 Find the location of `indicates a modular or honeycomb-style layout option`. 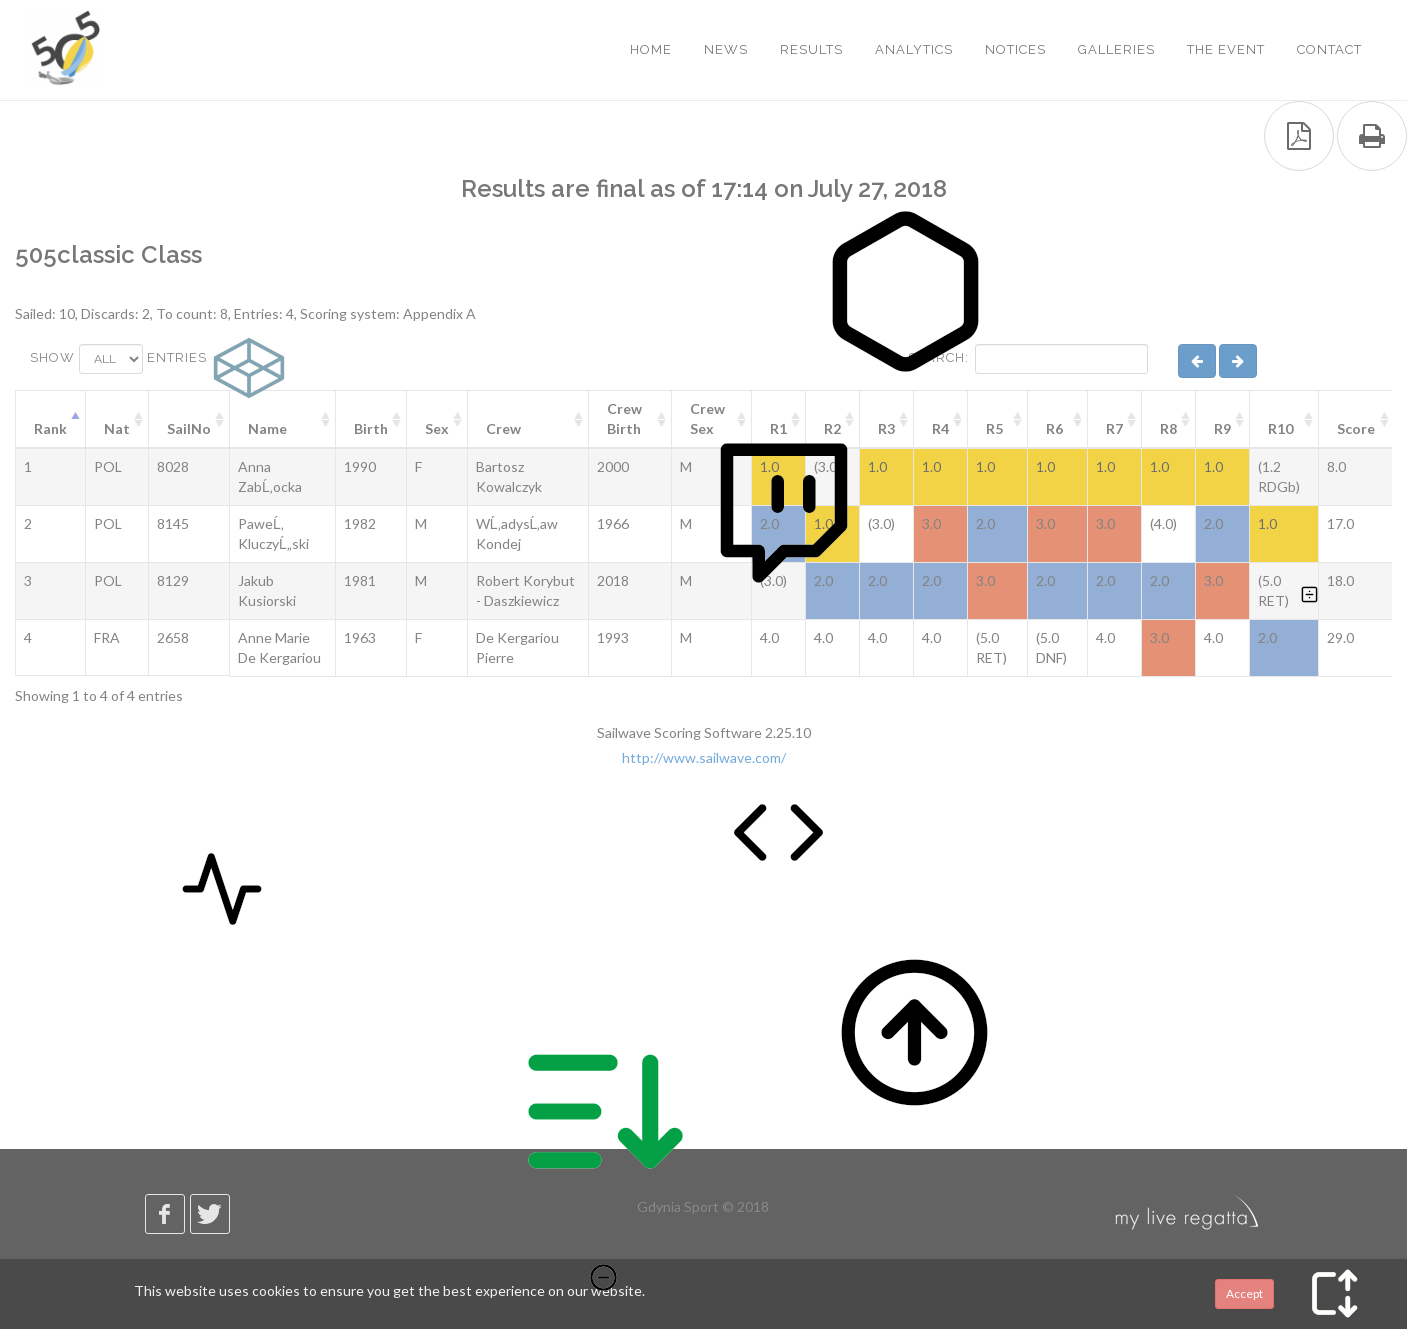

indicates a modular or honeycomb-style layout option is located at coordinates (905, 291).